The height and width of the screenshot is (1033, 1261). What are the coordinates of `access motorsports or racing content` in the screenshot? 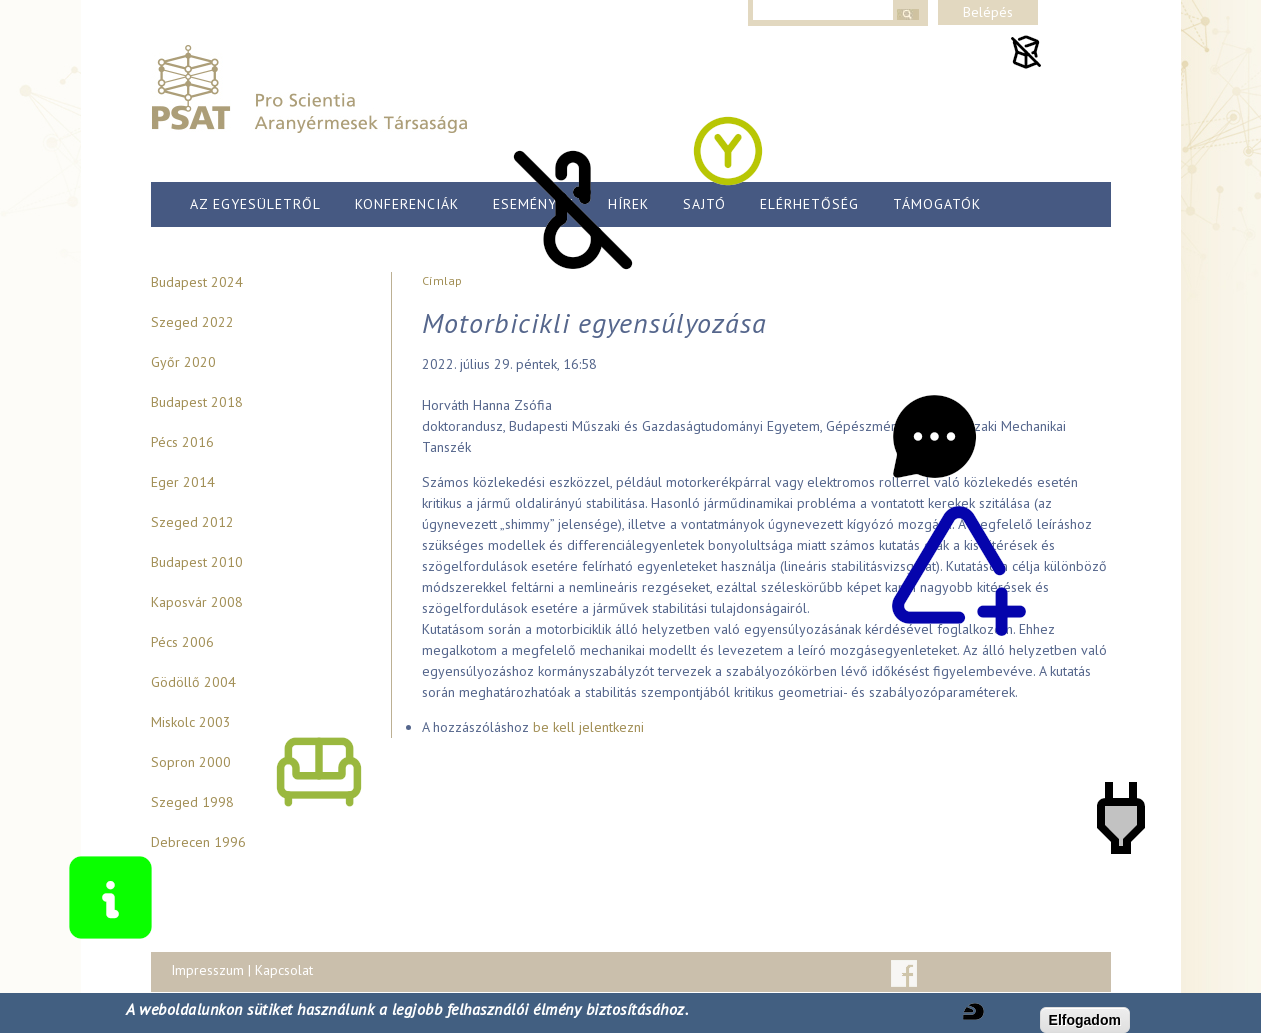 It's located at (973, 1011).